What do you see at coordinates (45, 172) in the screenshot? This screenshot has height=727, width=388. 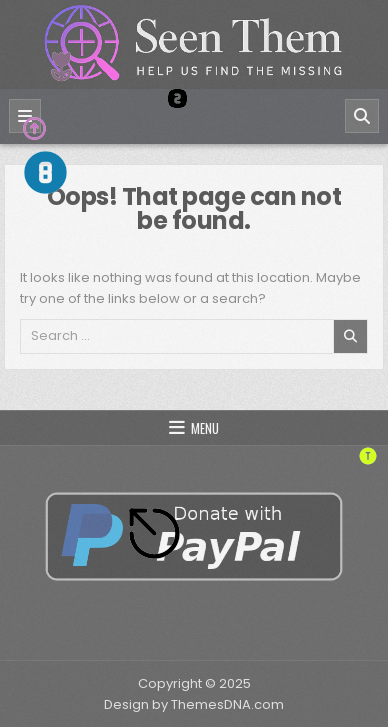 I see `indicates step 8 in a multi-step process` at bounding box center [45, 172].